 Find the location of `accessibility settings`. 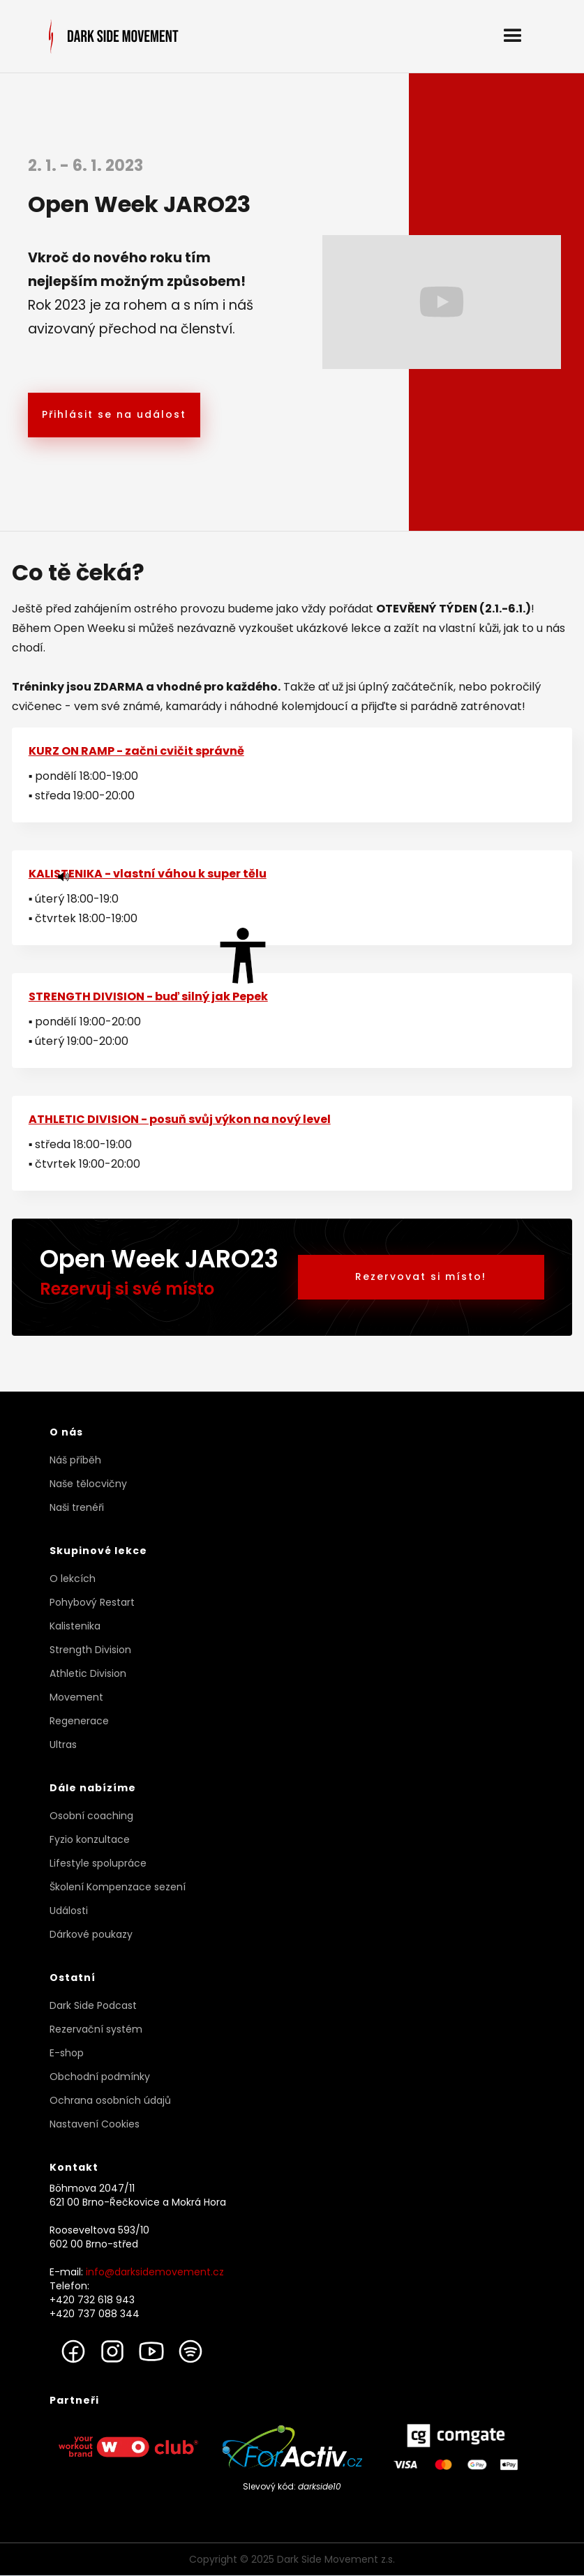

accessibility settings is located at coordinates (243, 956).